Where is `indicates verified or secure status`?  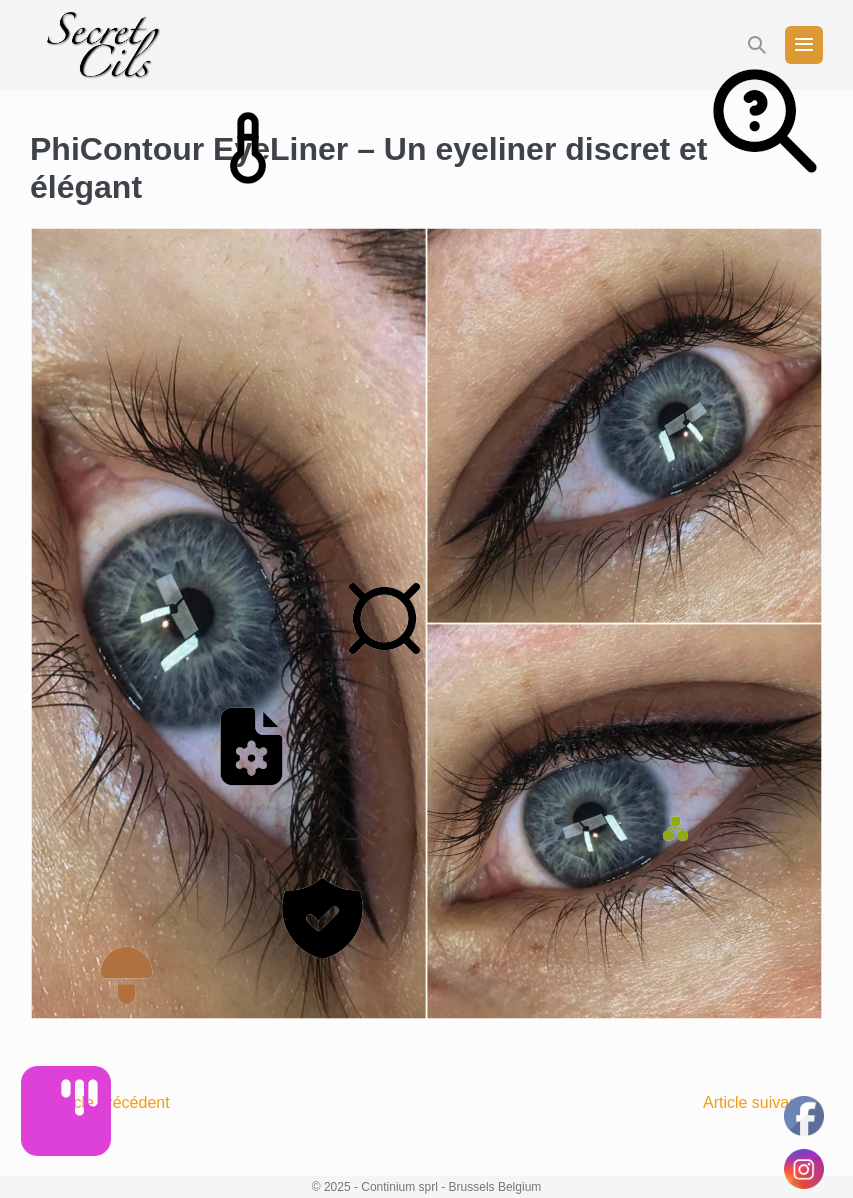 indicates verified or secure status is located at coordinates (322, 918).